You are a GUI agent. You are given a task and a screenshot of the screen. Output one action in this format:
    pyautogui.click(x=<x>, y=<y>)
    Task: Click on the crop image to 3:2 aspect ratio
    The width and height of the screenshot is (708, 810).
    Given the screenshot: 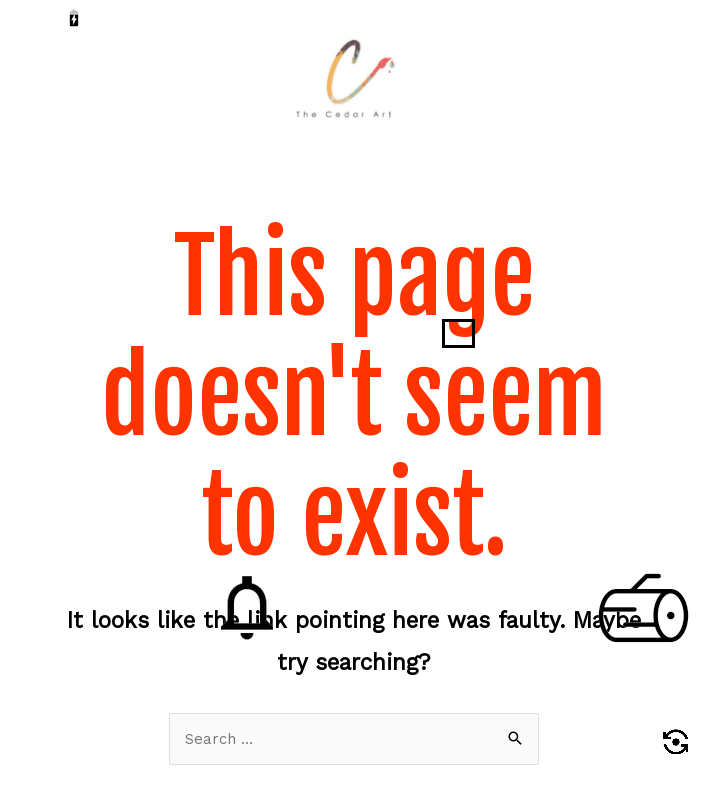 What is the action you would take?
    pyautogui.click(x=458, y=333)
    